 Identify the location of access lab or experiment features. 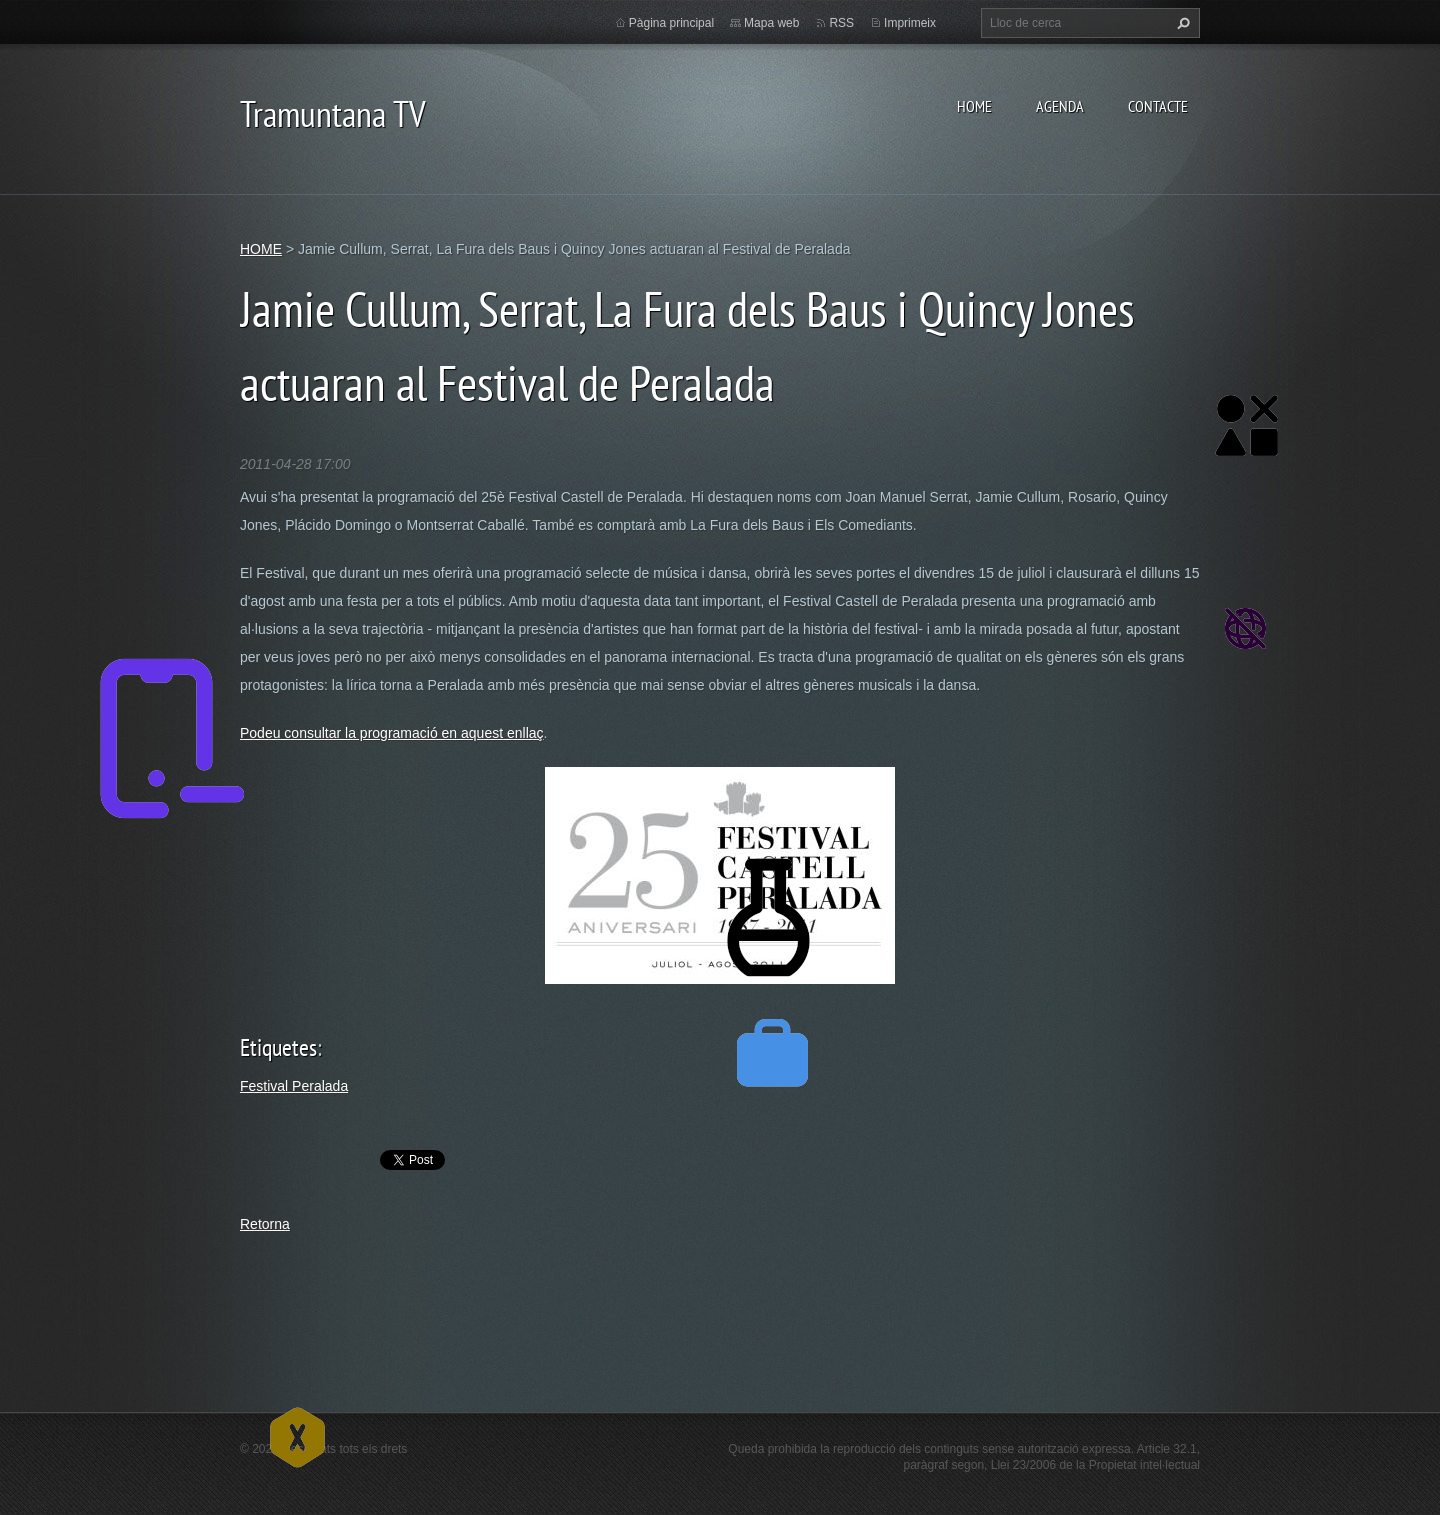
(768, 917).